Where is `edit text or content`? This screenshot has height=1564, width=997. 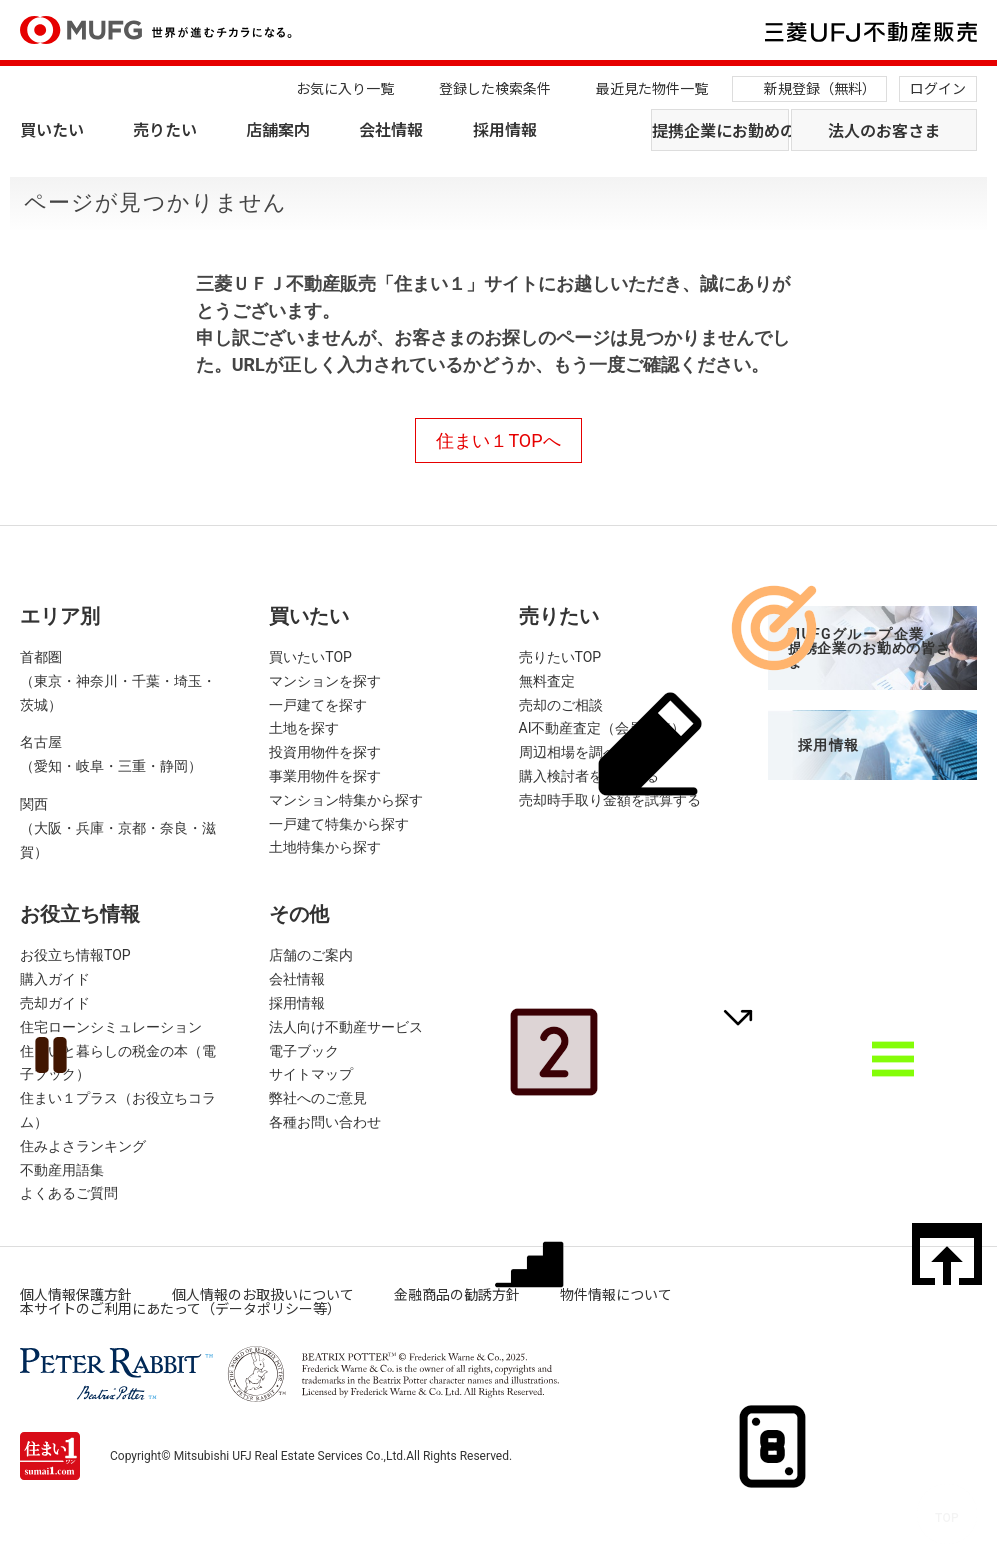
edit text or content is located at coordinates (648, 746).